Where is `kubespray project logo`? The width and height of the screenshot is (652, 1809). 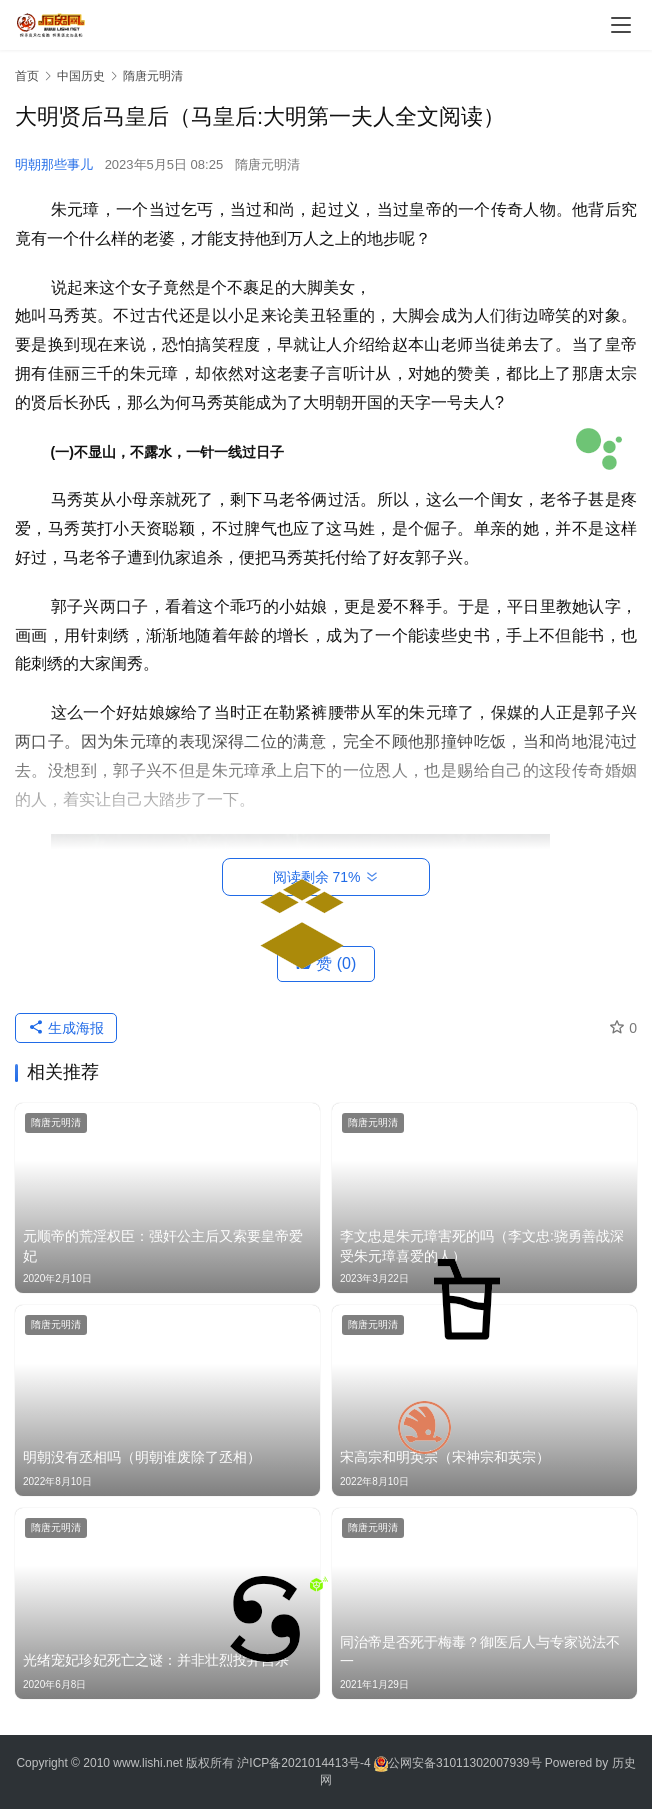 kubespray project logo is located at coordinates (319, 1584).